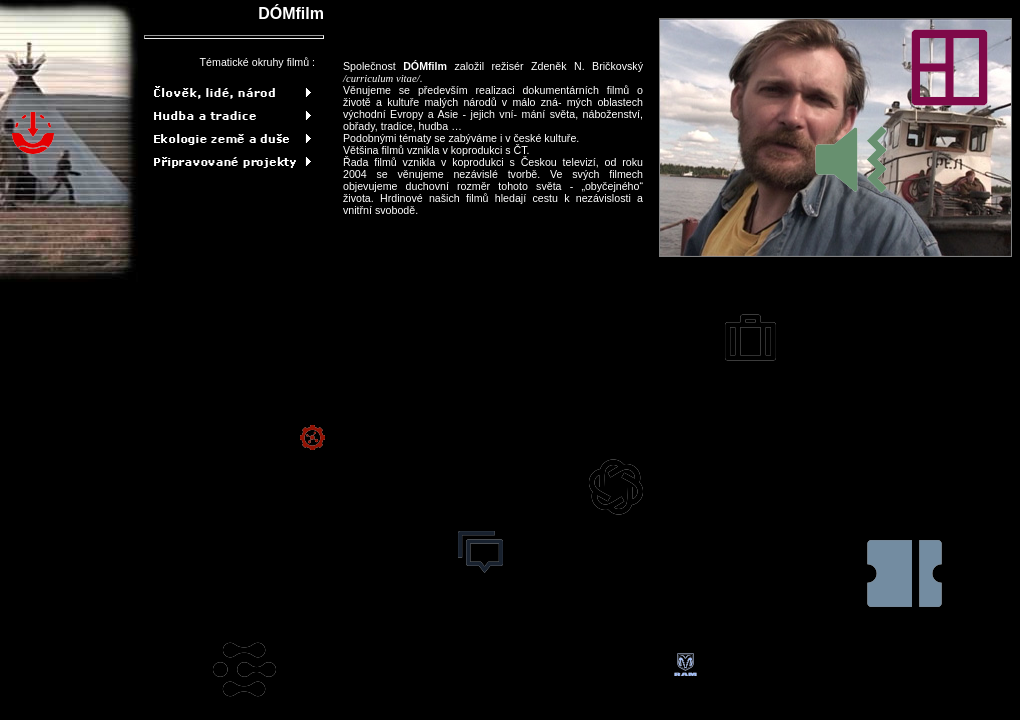 The height and width of the screenshot is (720, 1020). What do you see at coordinates (33, 133) in the screenshot?
I see `open AB Download Manager application` at bounding box center [33, 133].